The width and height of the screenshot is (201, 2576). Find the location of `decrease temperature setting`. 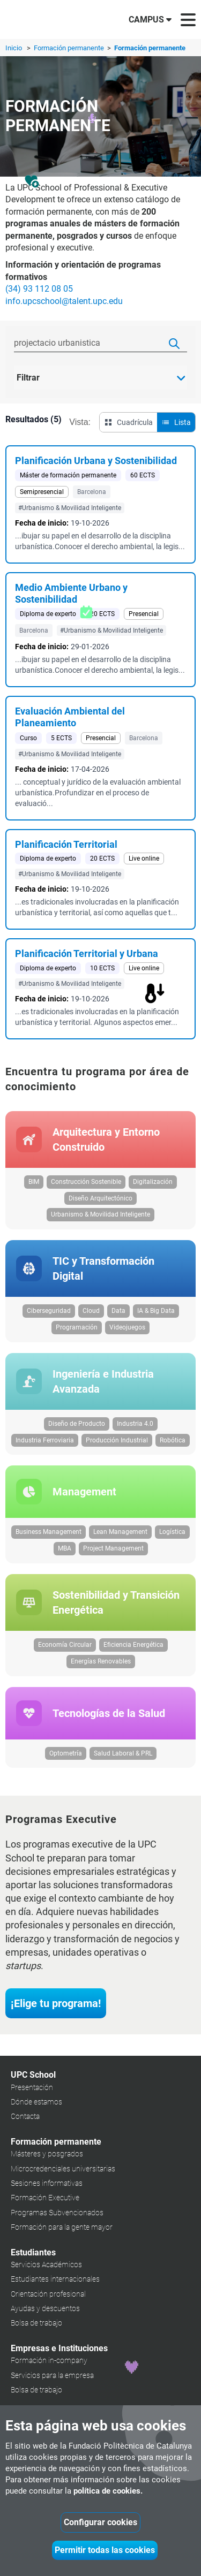

decrease temperature setting is located at coordinates (154, 993).